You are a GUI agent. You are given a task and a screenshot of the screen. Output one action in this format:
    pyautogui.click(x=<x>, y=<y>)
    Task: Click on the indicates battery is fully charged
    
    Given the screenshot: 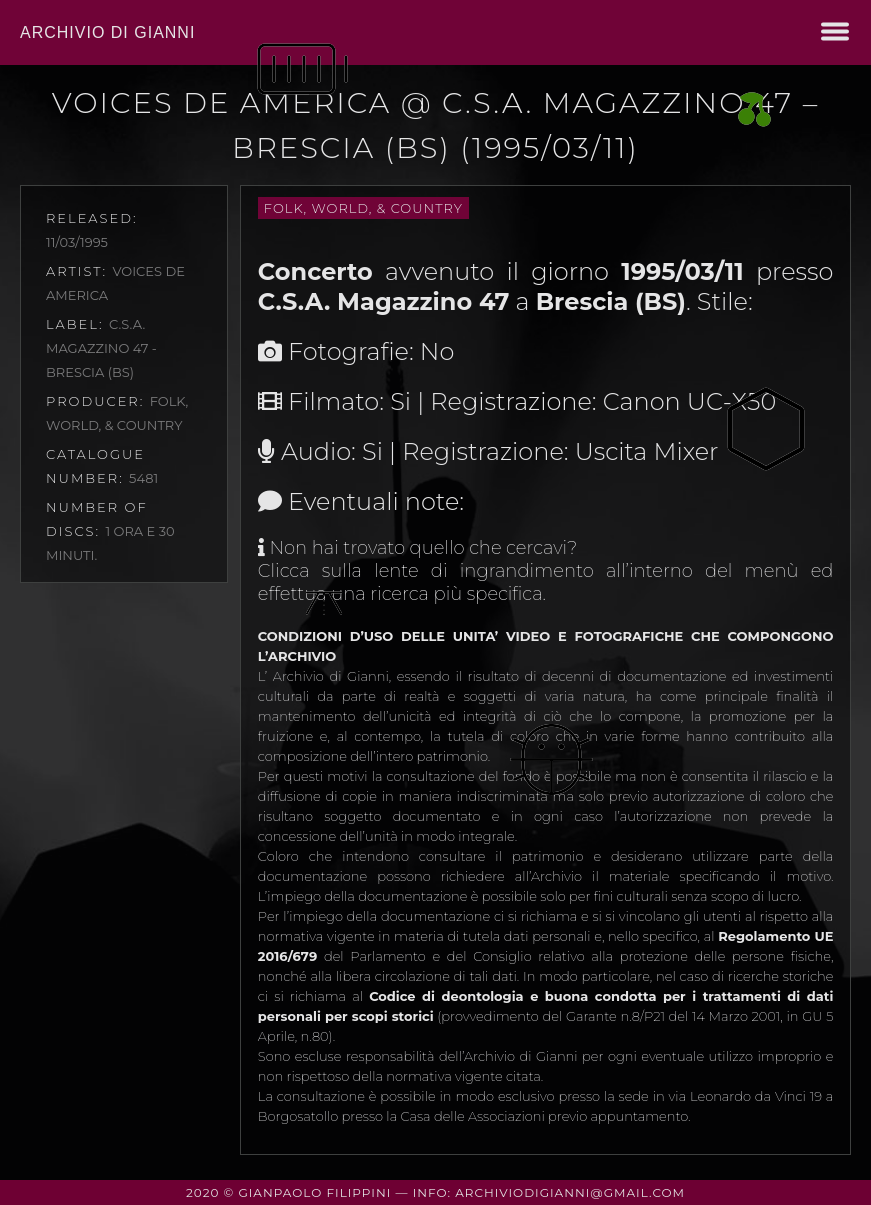 What is the action you would take?
    pyautogui.click(x=301, y=69)
    